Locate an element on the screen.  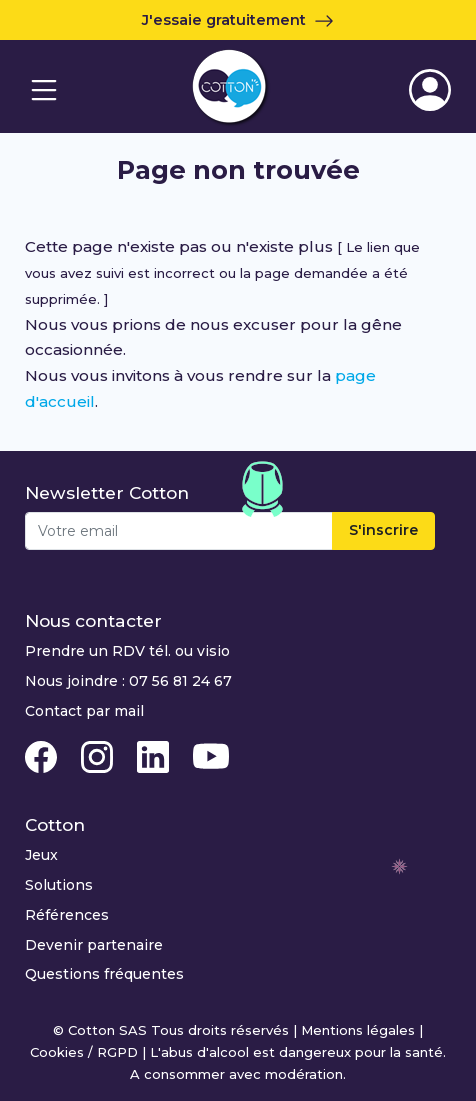
indicates a hazard or danger zone in gameplay is located at coordinates (399, 866).